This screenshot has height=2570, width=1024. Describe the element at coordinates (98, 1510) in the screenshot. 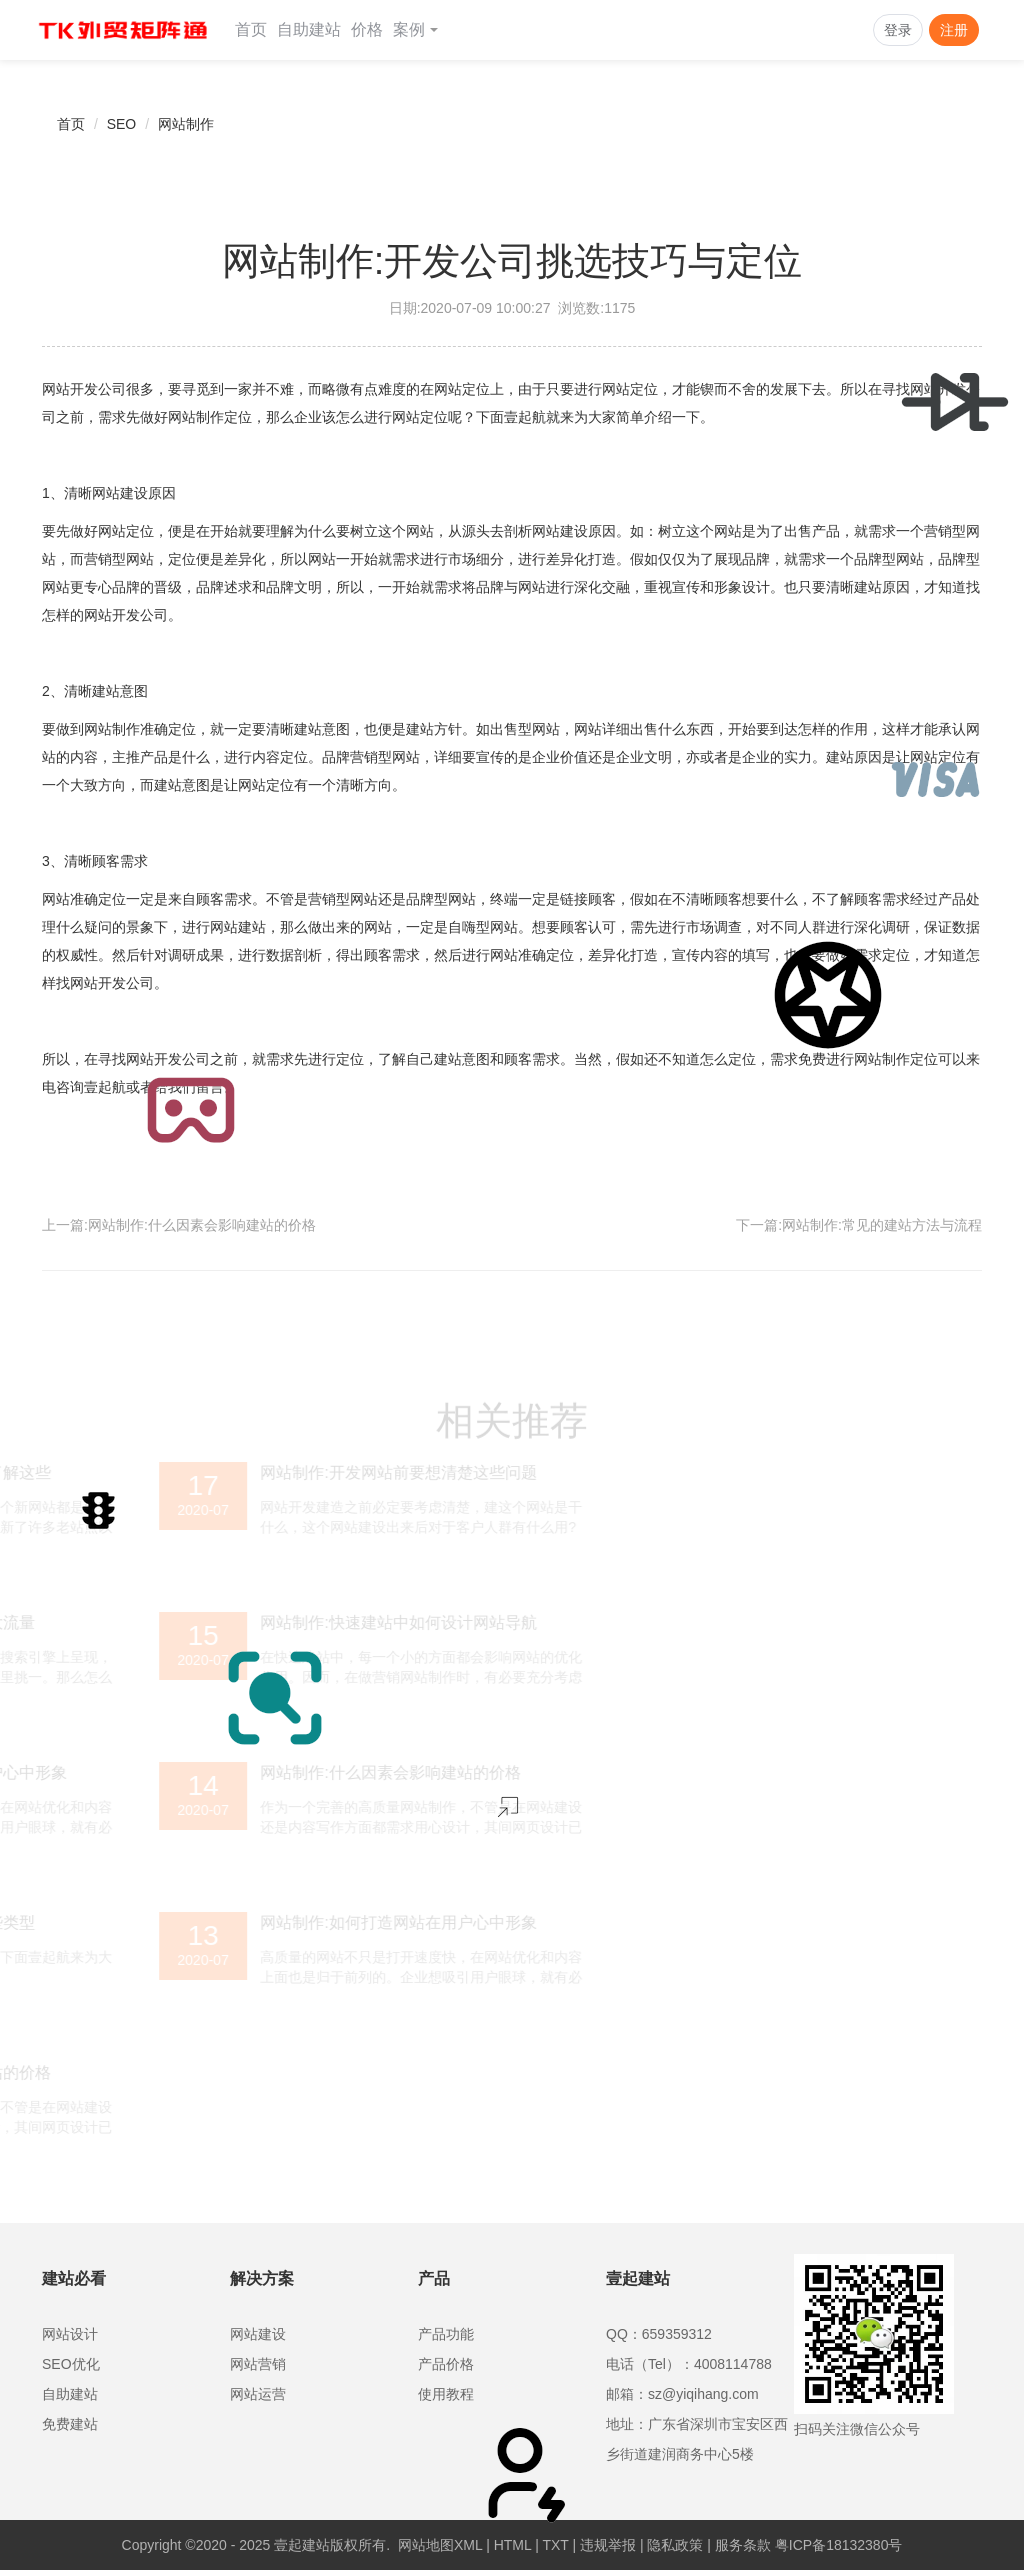

I see `view traffic conditions on map` at that location.